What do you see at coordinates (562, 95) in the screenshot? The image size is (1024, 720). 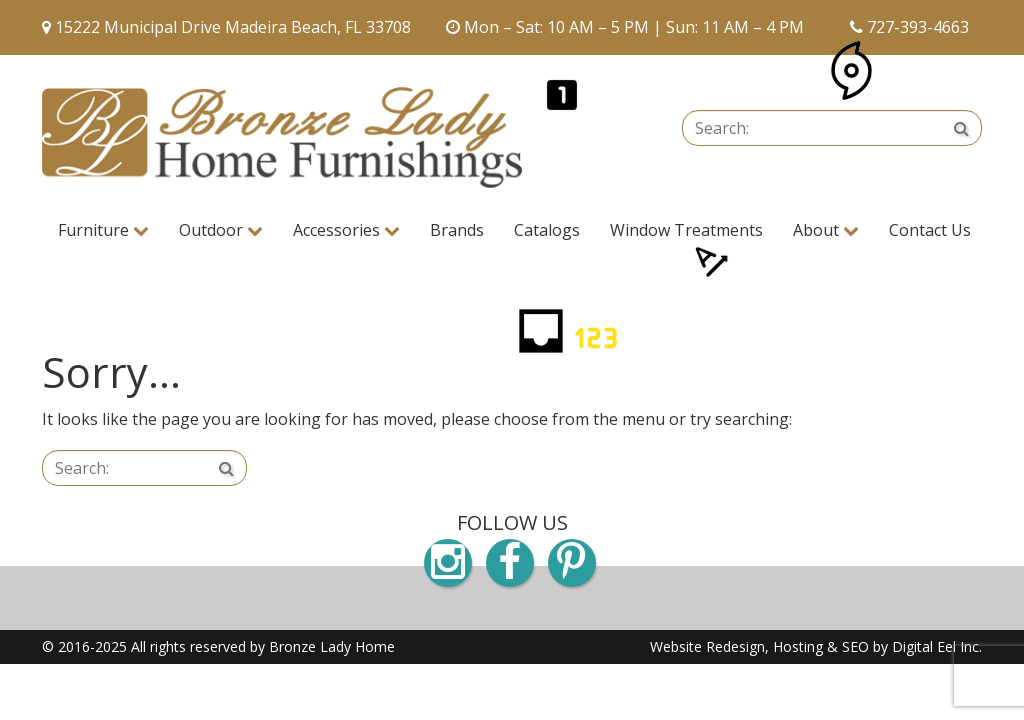 I see `indicates step one in a multi-step process` at bounding box center [562, 95].